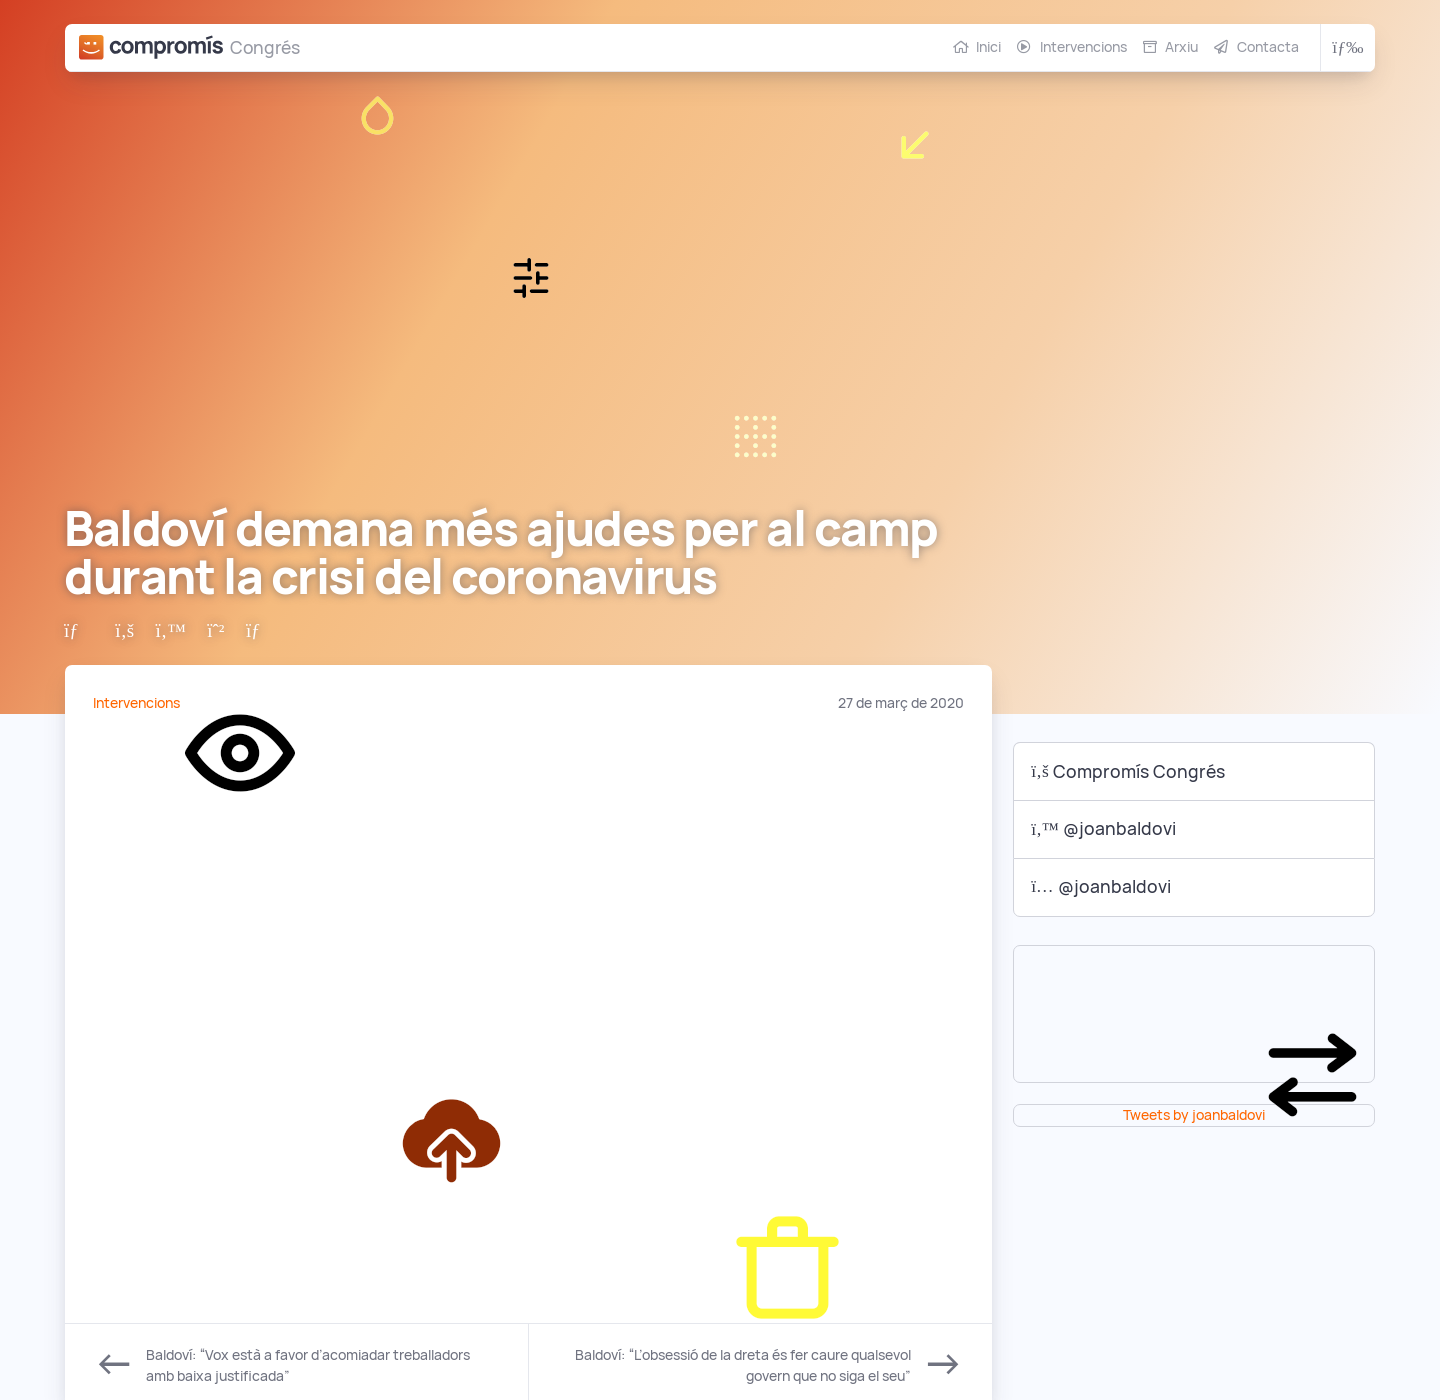 The height and width of the screenshot is (1400, 1440). Describe the element at coordinates (451, 1138) in the screenshot. I see `upload a file to cloud storage` at that location.